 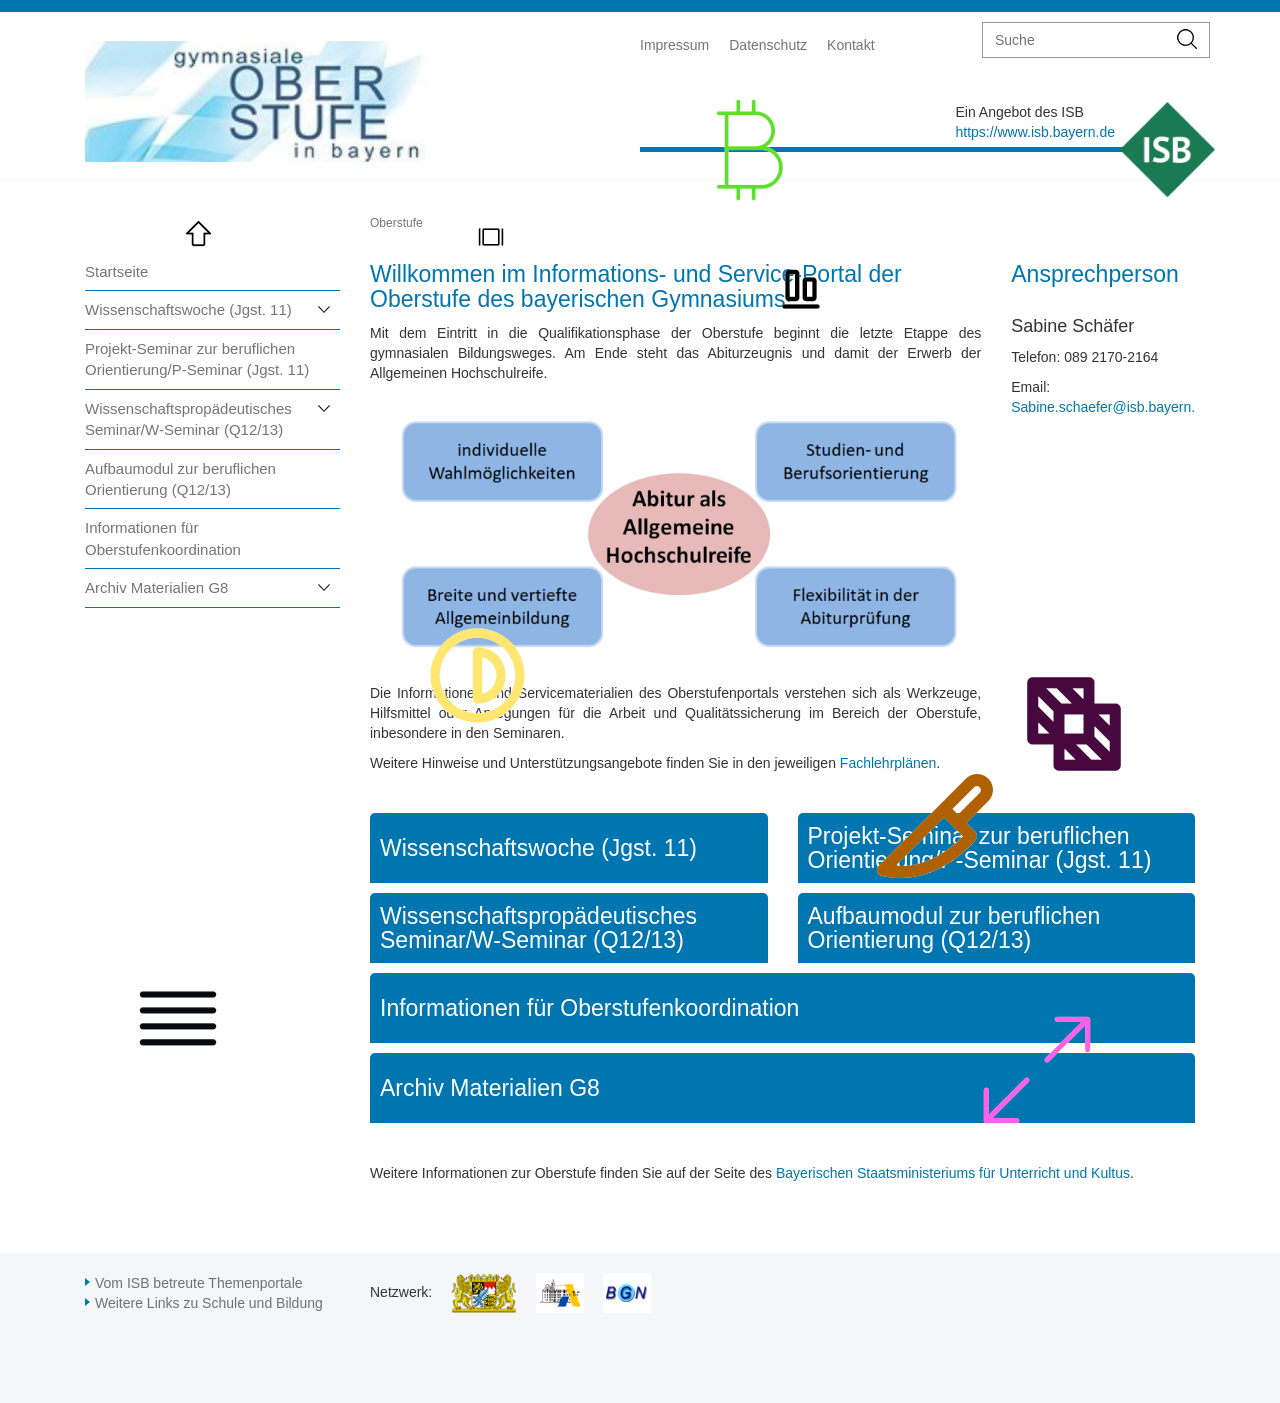 What do you see at coordinates (935, 828) in the screenshot?
I see `access cutting or slicing tools` at bounding box center [935, 828].